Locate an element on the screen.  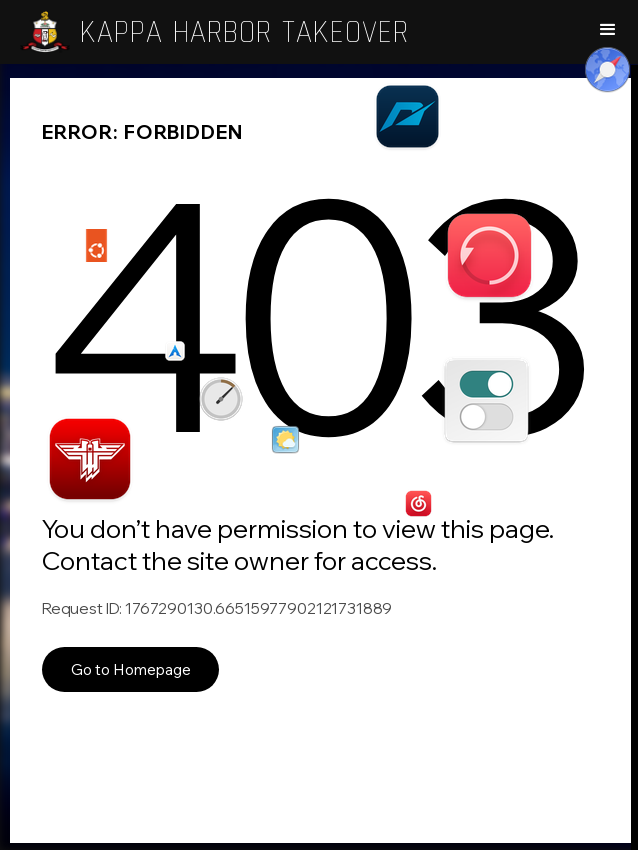
open the weather application is located at coordinates (285, 439).